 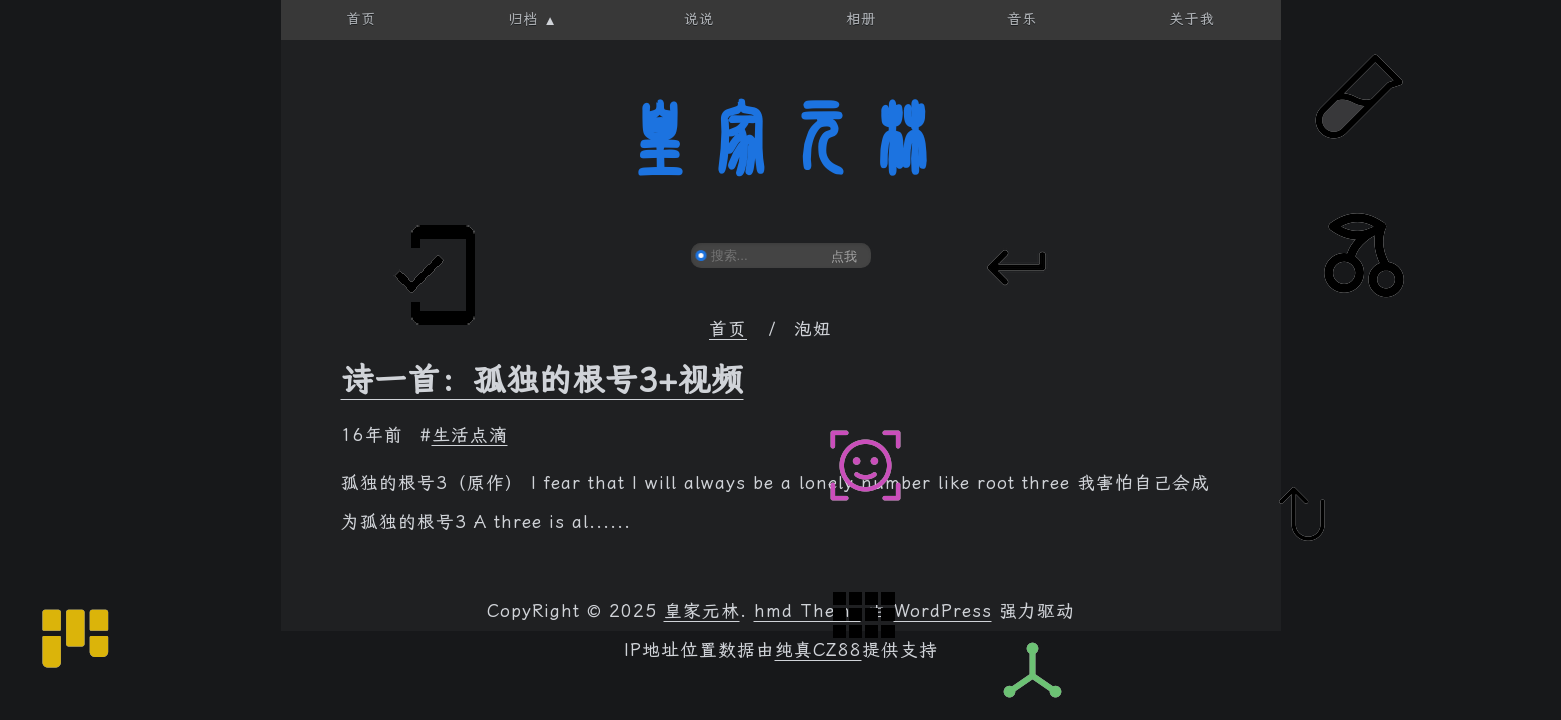 I want to click on access lab or experimental features, so click(x=1357, y=96).